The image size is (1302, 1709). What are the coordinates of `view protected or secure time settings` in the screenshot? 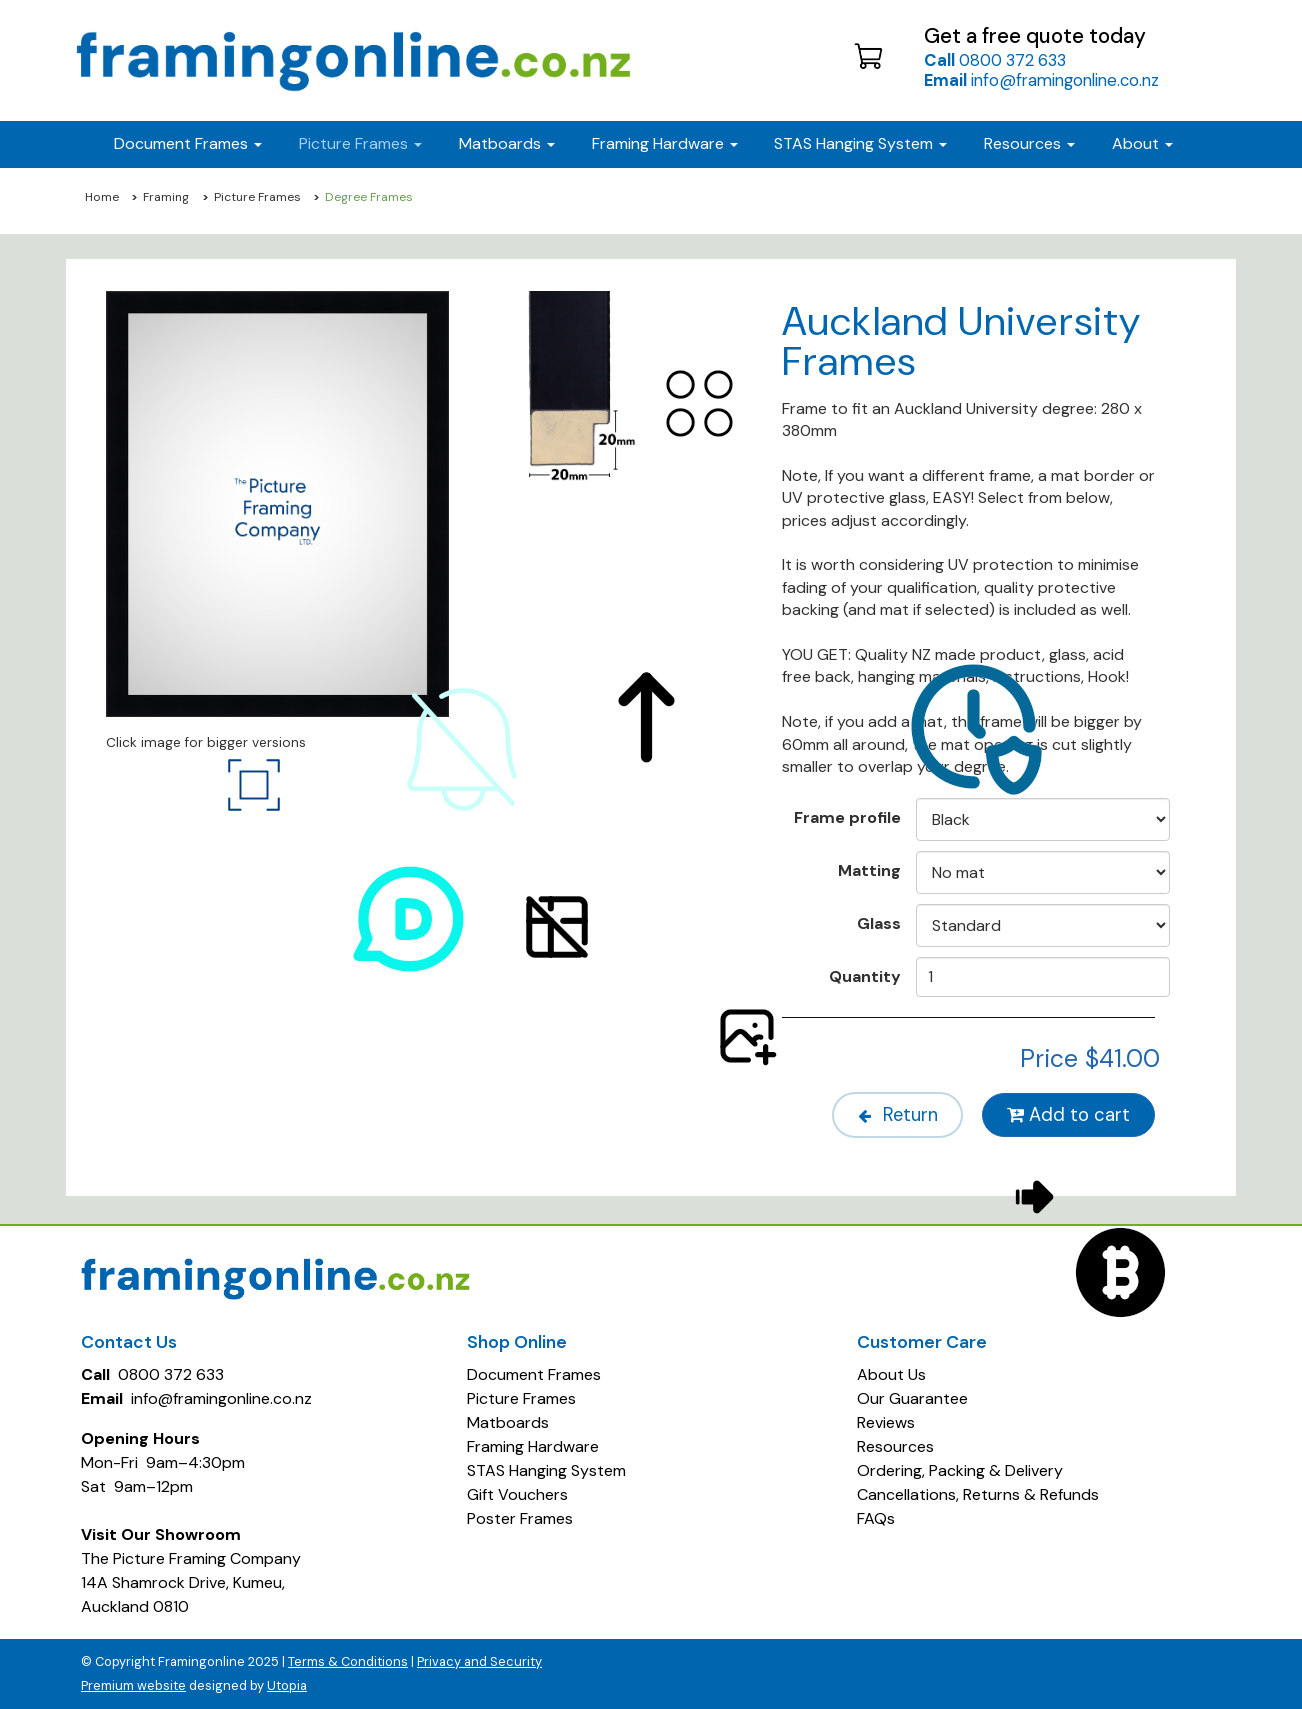 It's located at (973, 726).